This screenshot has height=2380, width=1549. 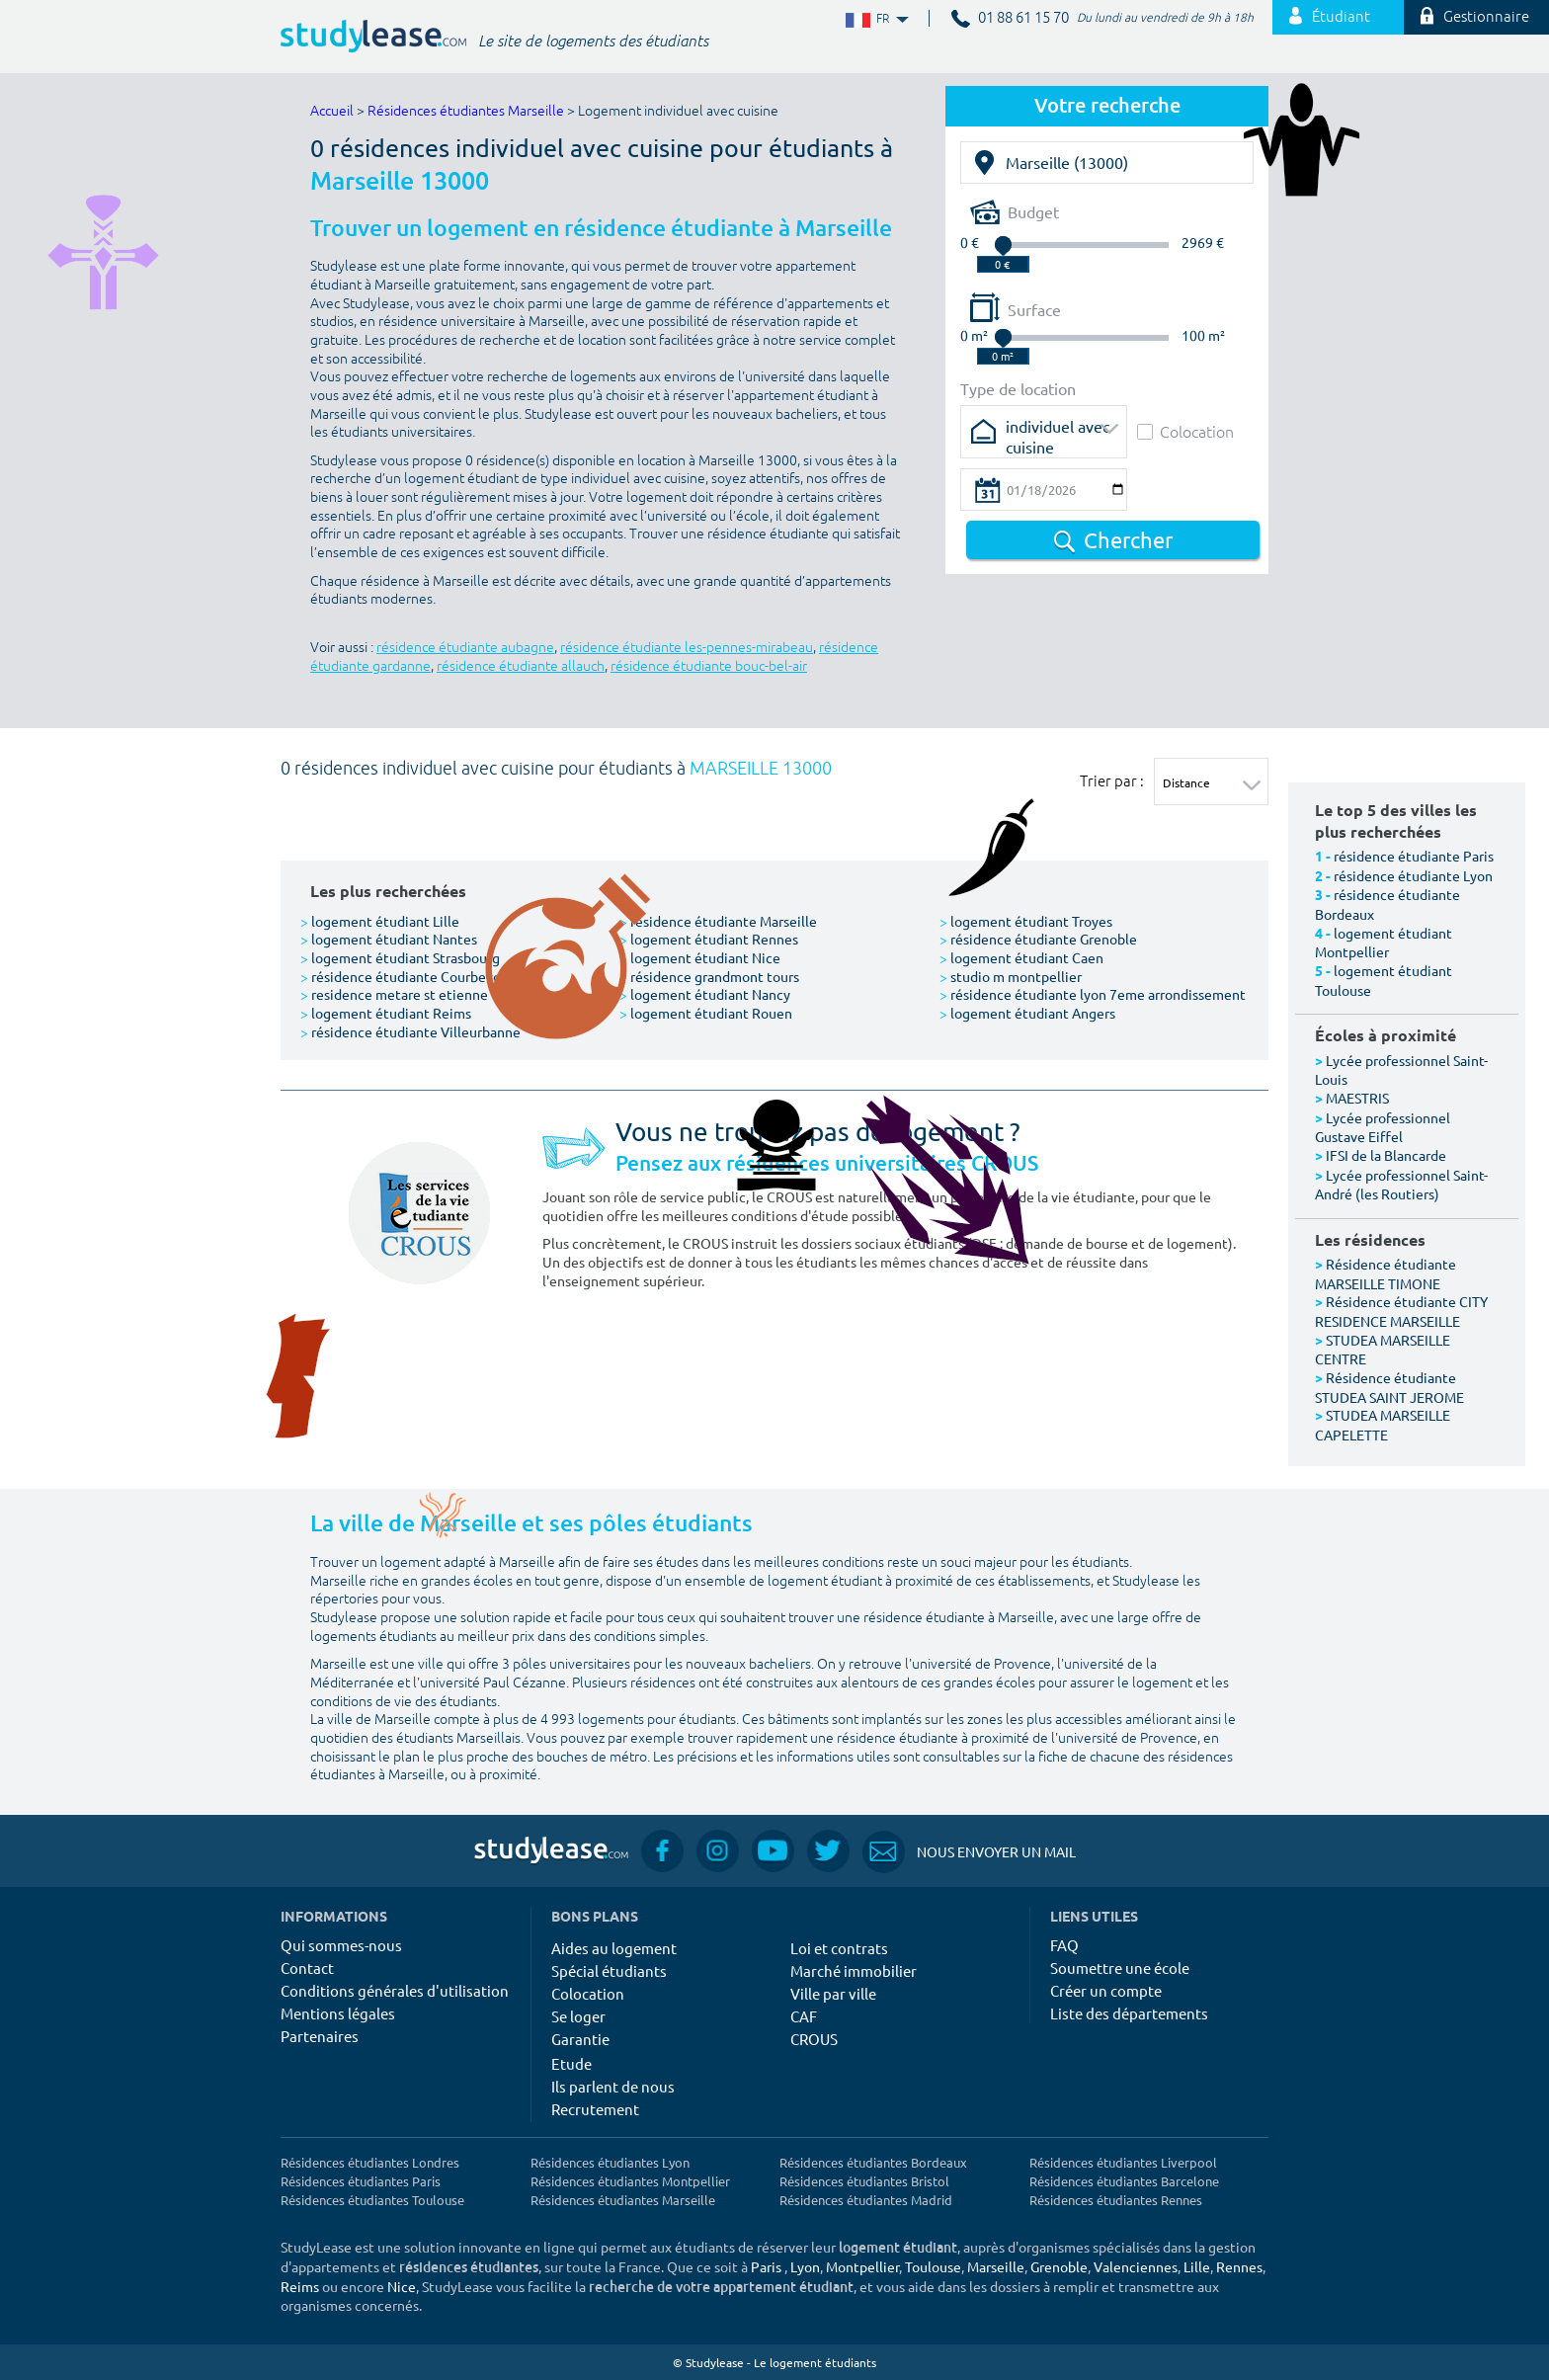 I want to click on access shrine or spiritual location features, so click(x=776, y=1145).